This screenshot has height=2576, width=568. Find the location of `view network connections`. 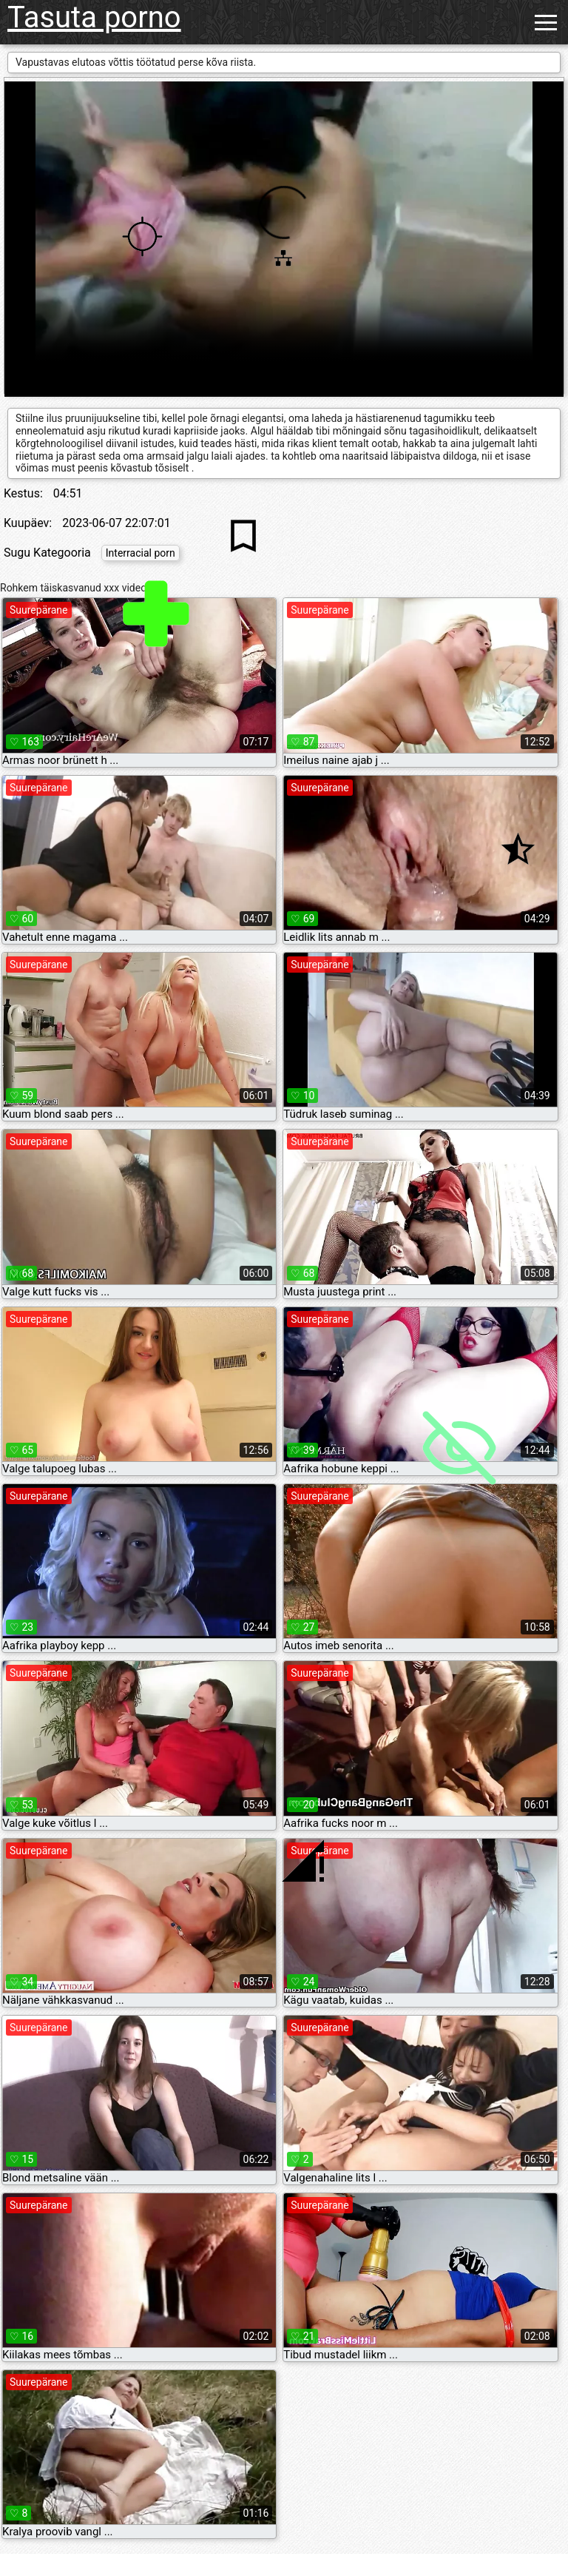

view network connections is located at coordinates (283, 258).